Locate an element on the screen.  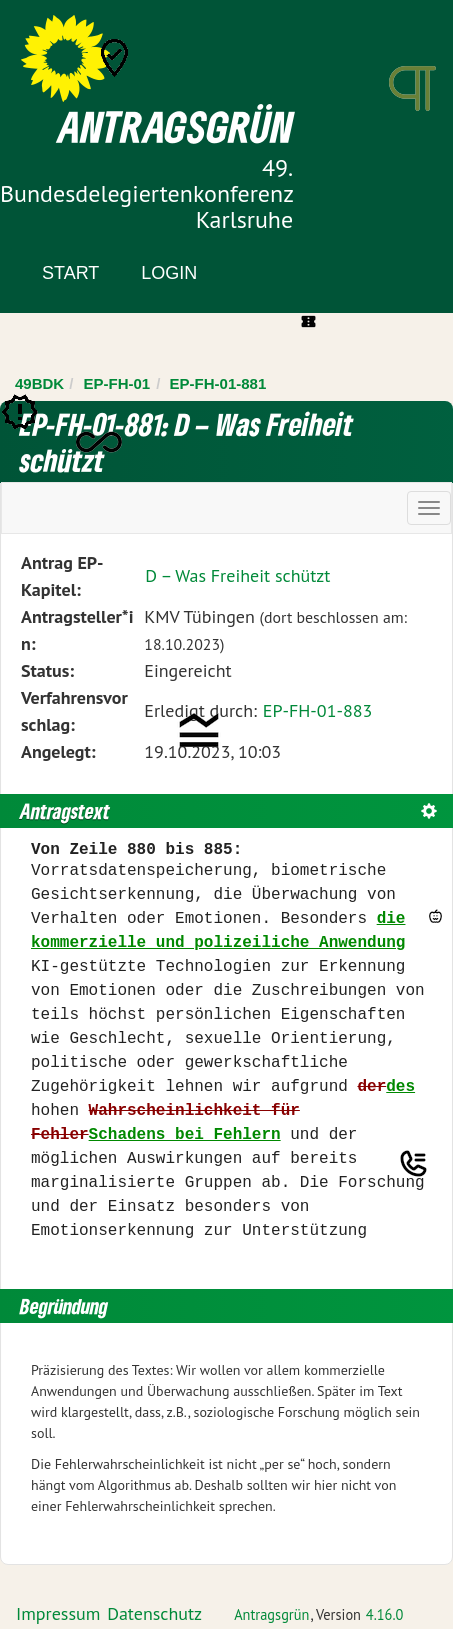
view contact list or phone directory is located at coordinates (414, 1163).